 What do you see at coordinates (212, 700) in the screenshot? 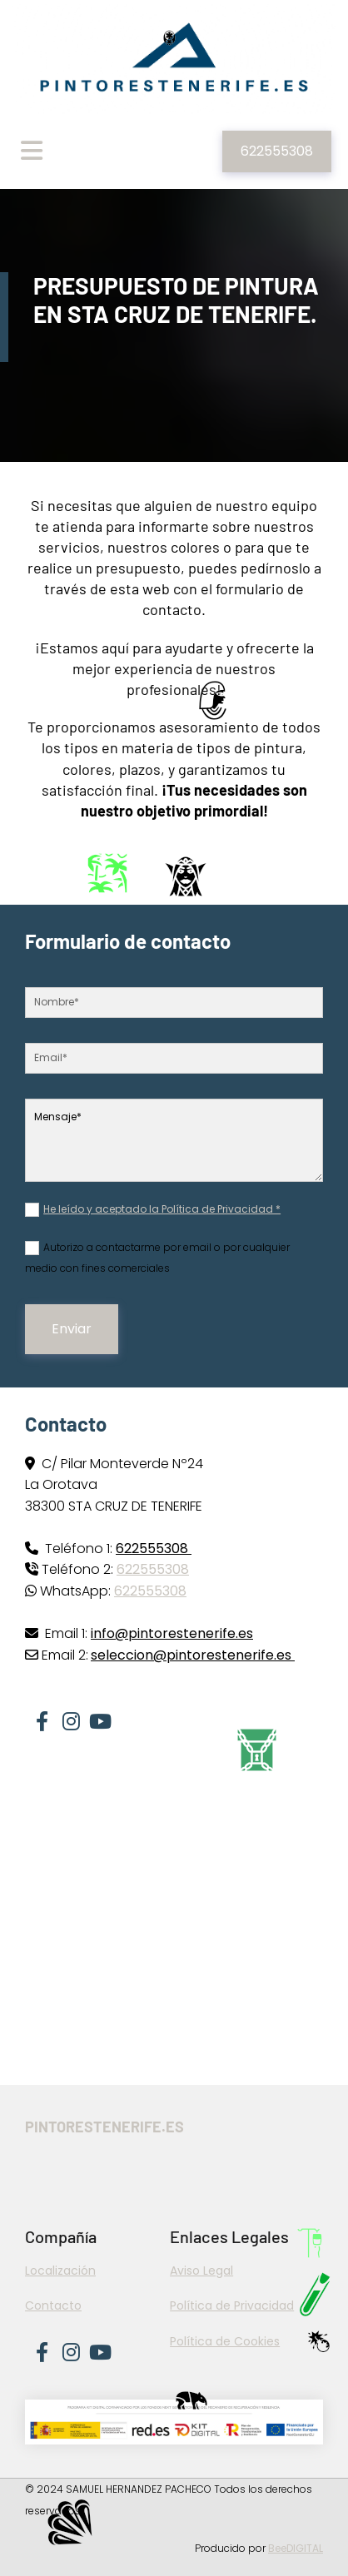
I see `select egyptian theme or civilization` at bounding box center [212, 700].